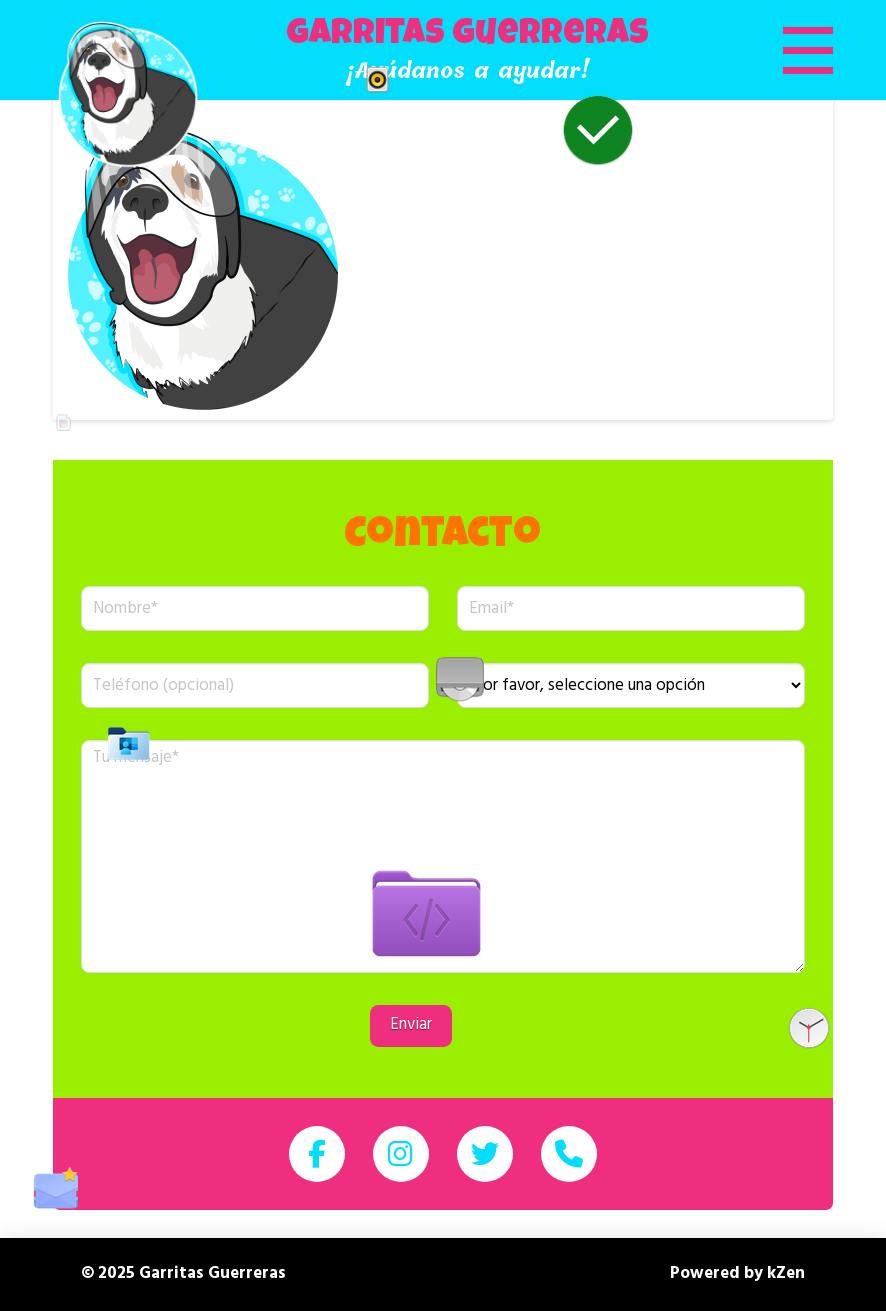  Describe the element at coordinates (598, 130) in the screenshot. I see `dropbox file is synced and up to date` at that location.